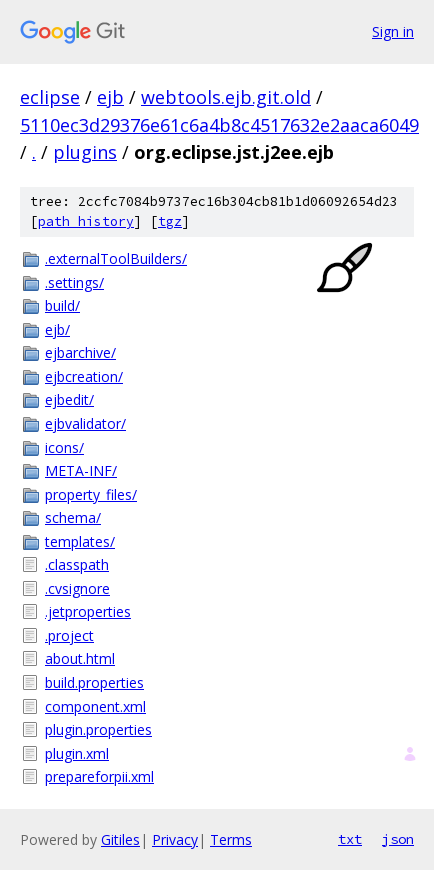 Image resolution: width=434 pixels, height=870 pixels. What do you see at coordinates (410, 754) in the screenshot?
I see `view your profile` at bounding box center [410, 754].